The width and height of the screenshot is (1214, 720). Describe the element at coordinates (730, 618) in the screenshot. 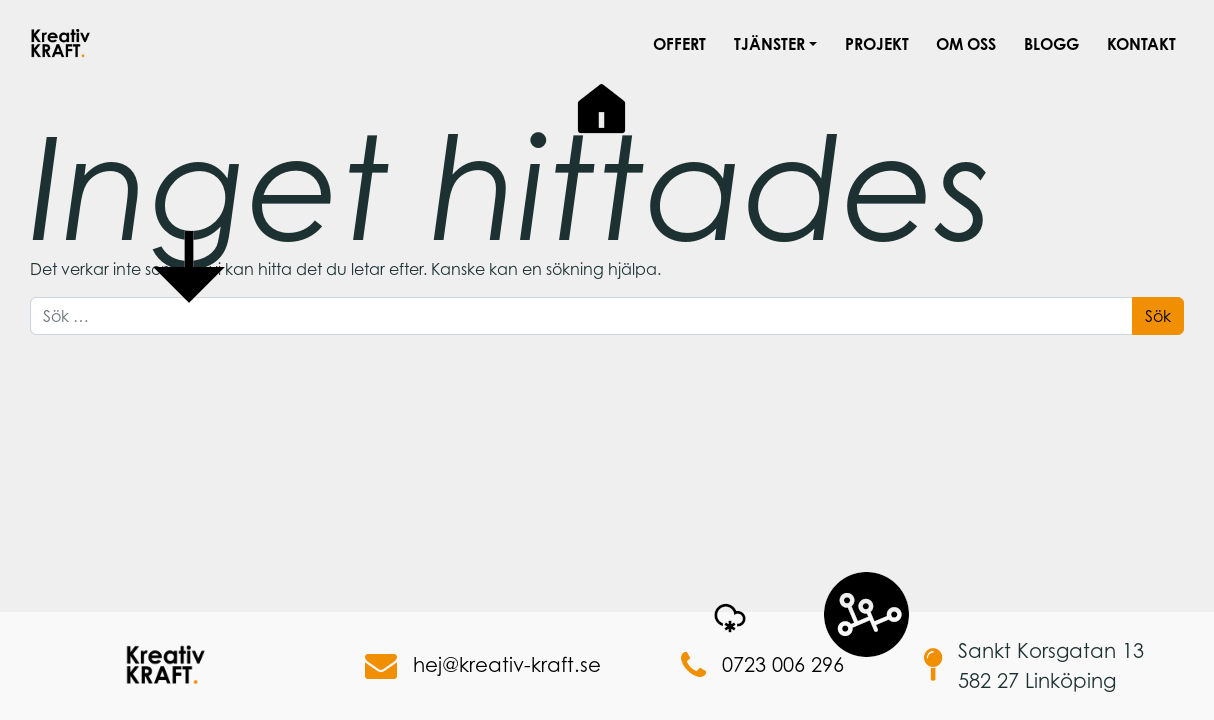

I see `indicates snowy weather conditions` at that location.